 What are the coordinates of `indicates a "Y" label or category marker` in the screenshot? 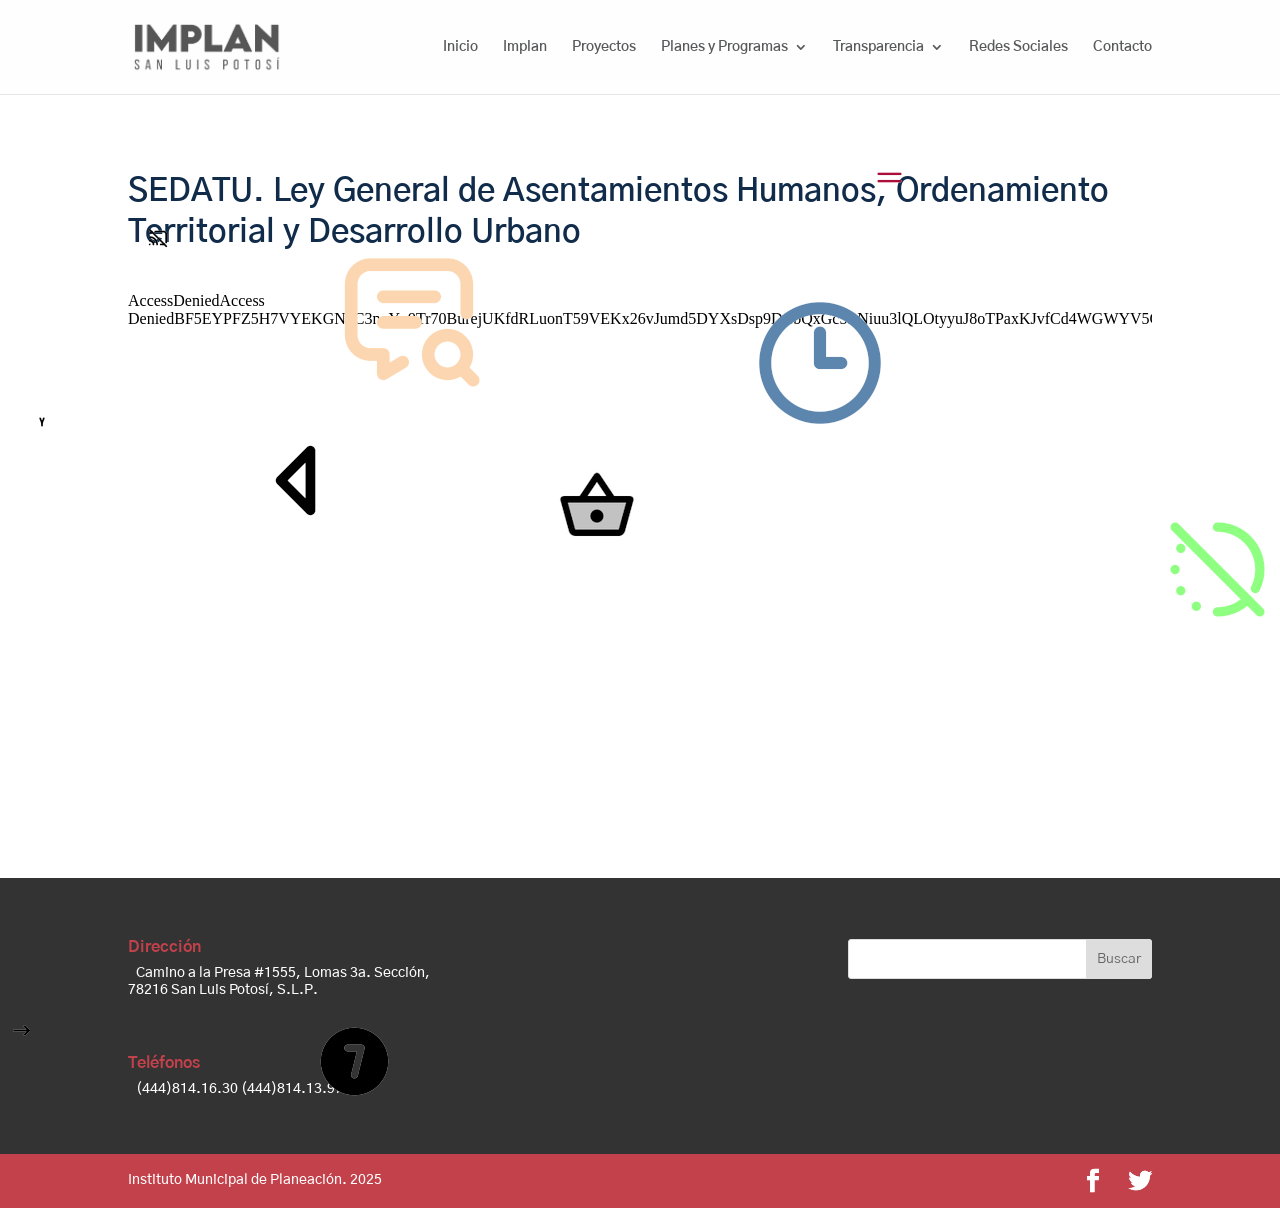 It's located at (42, 422).